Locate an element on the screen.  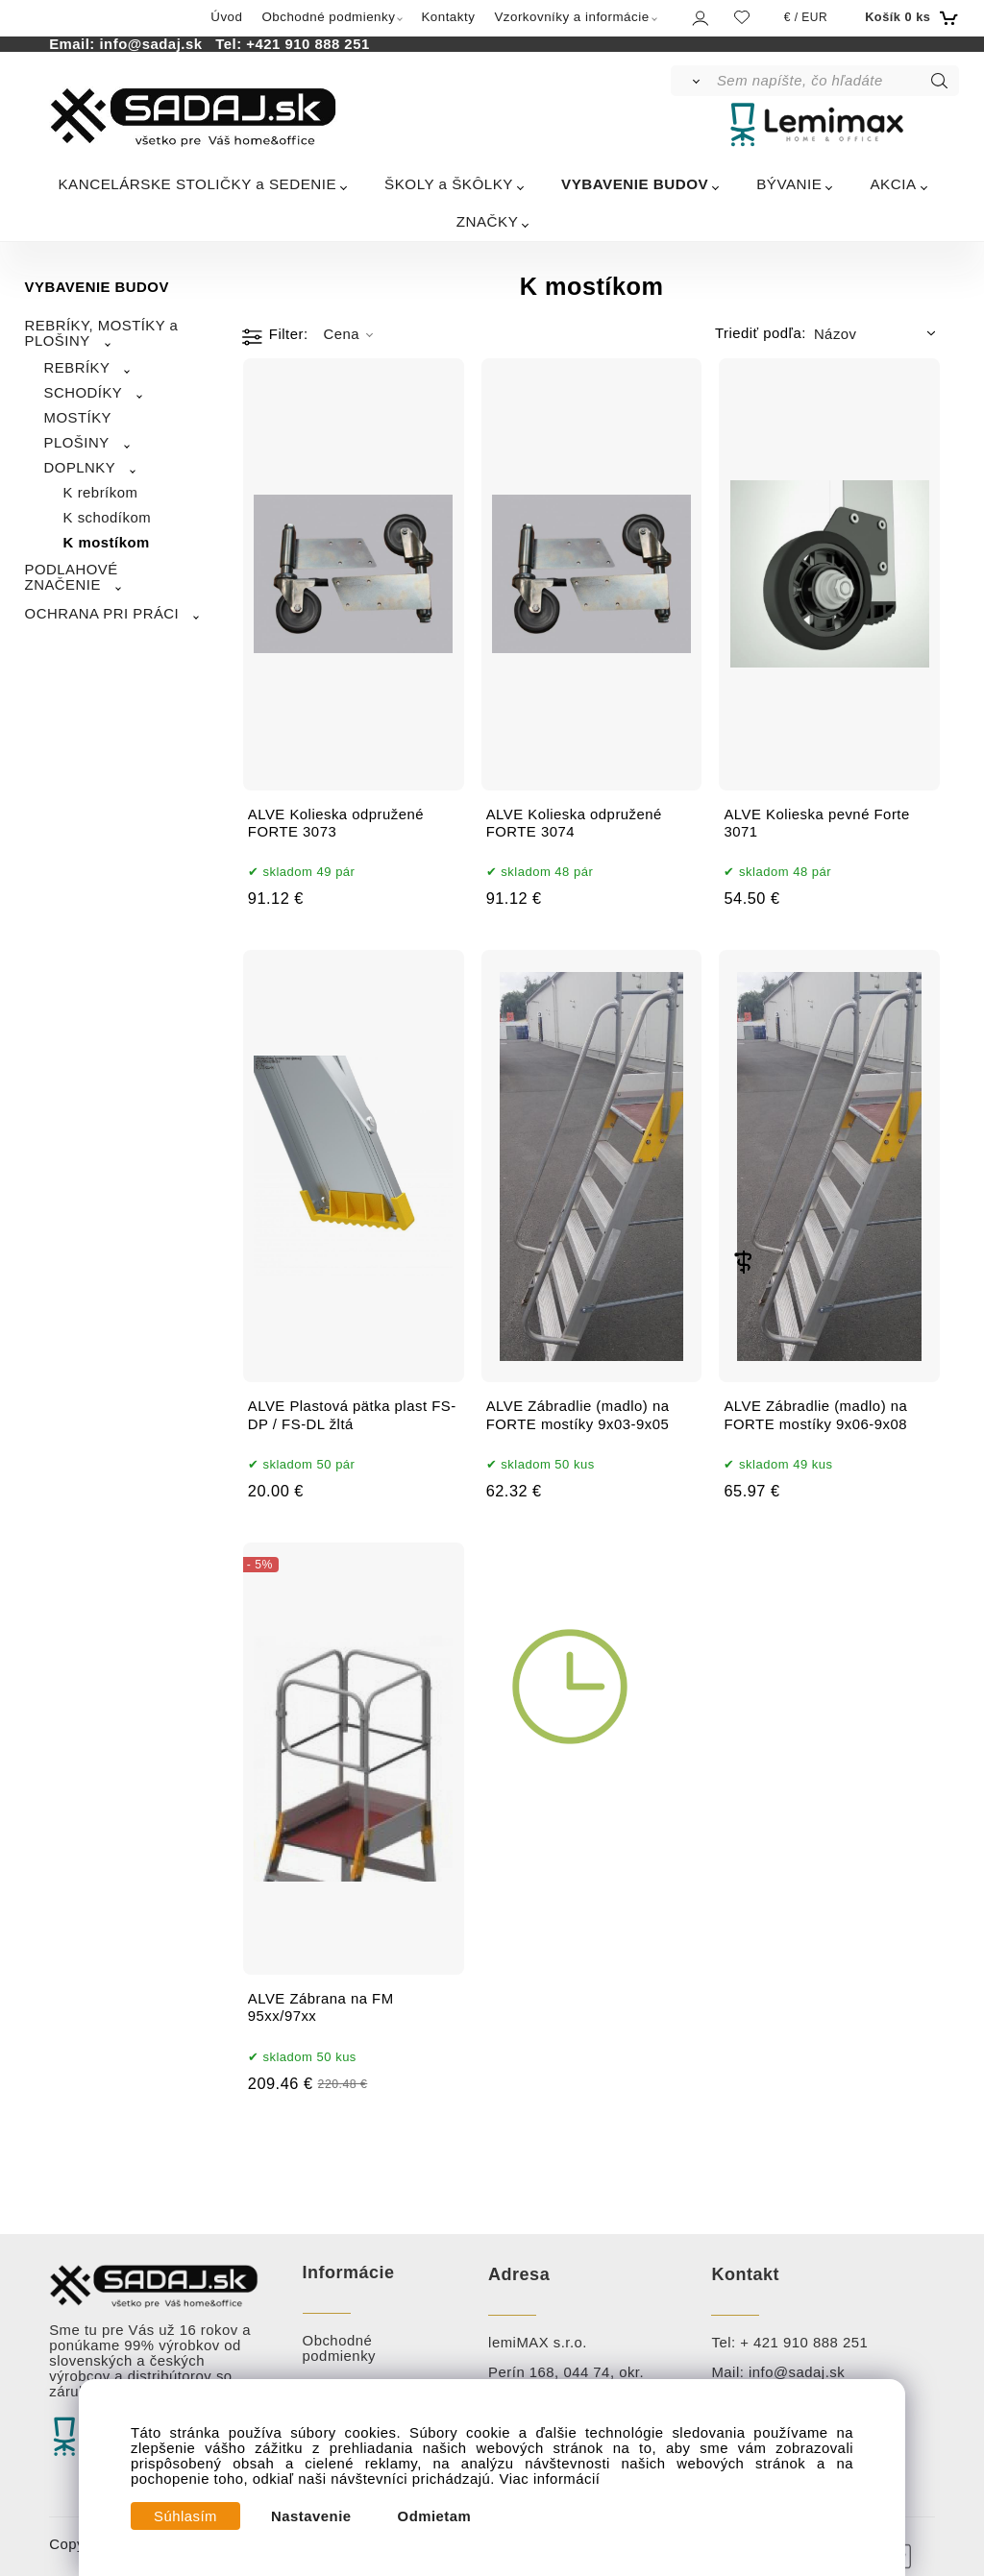
view time or clock settings is located at coordinates (570, 1687).